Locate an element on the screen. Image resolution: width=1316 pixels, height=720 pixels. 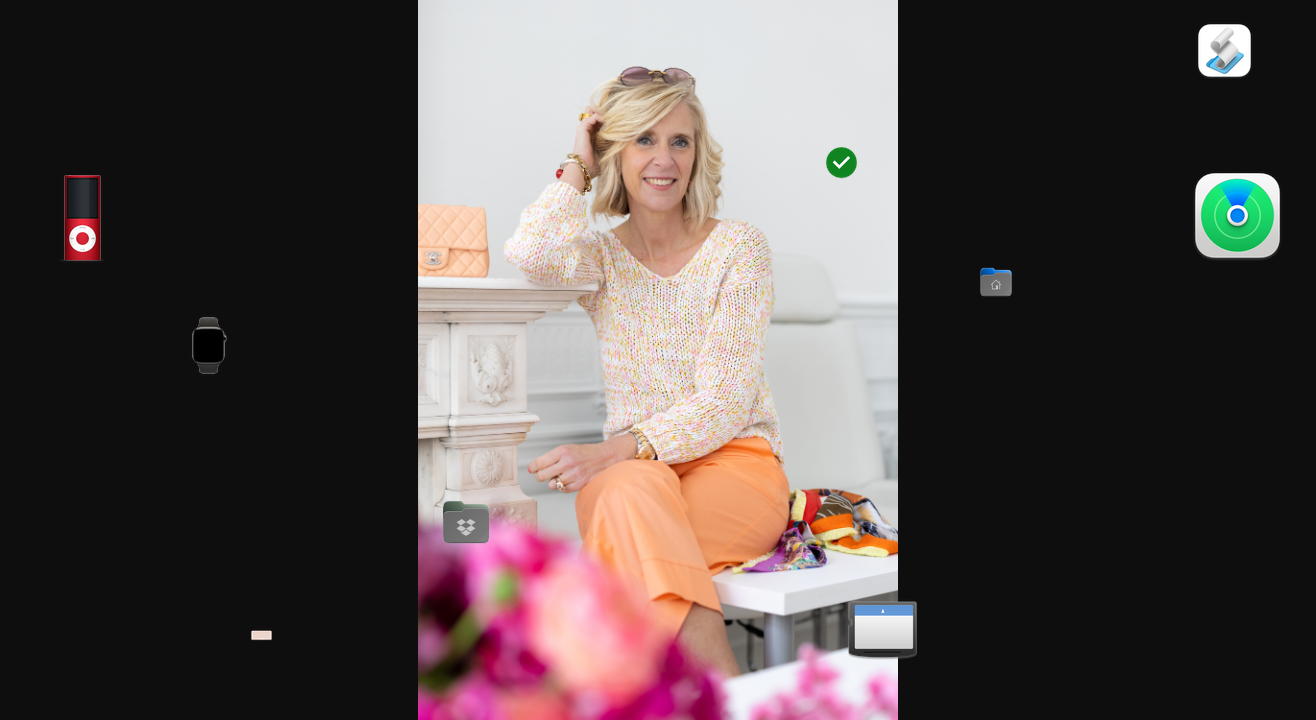
access your home folder is located at coordinates (996, 282).